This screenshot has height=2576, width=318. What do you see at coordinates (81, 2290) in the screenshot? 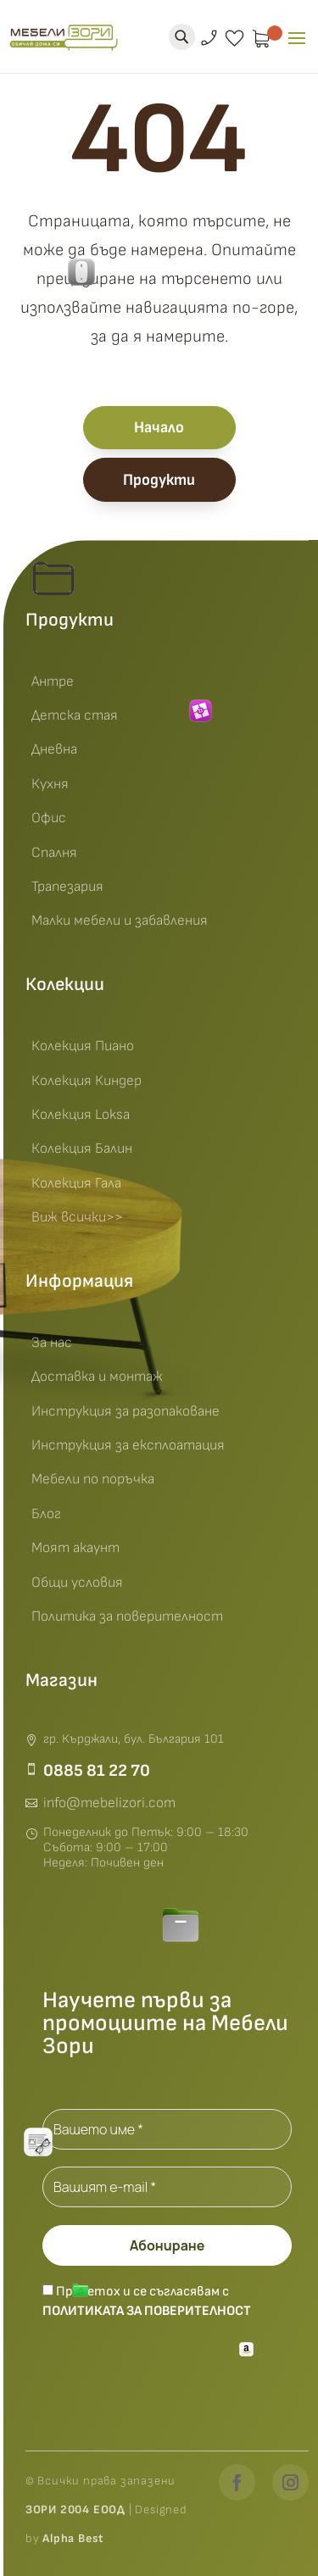
I see `open your music files folder` at bounding box center [81, 2290].